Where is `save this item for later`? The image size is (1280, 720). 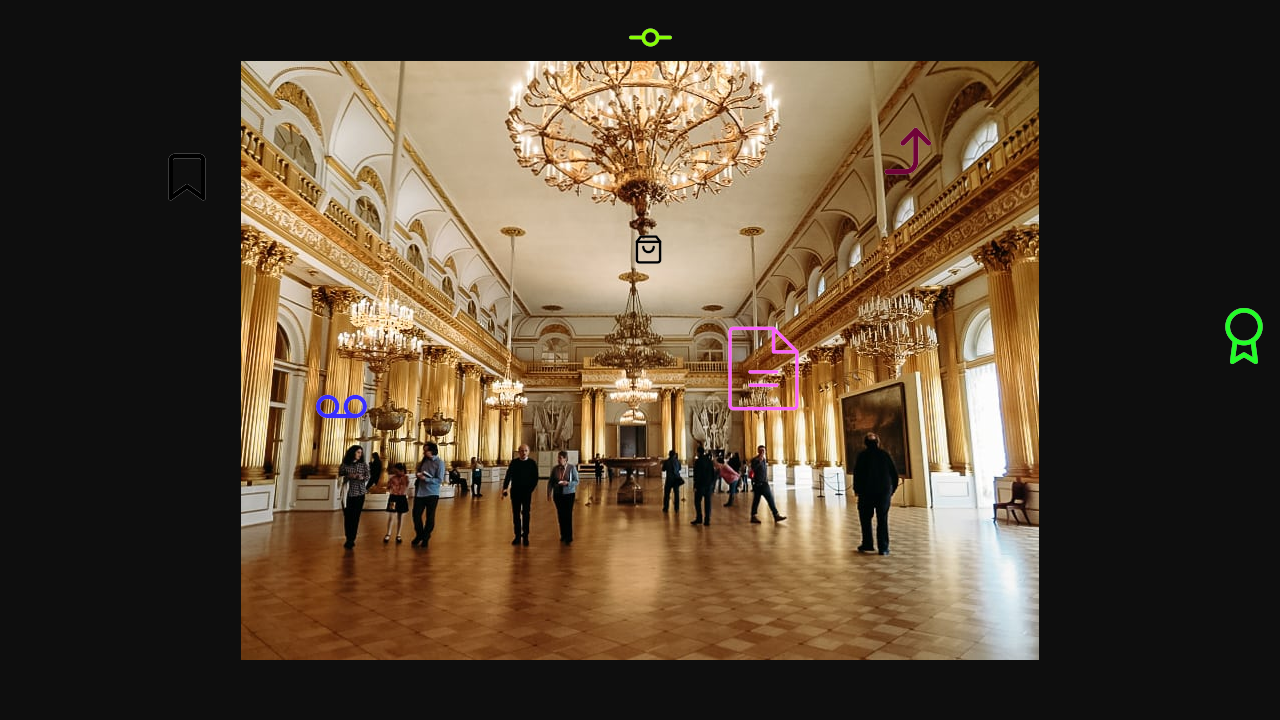
save this item for later is located at coordinates (187, 177).